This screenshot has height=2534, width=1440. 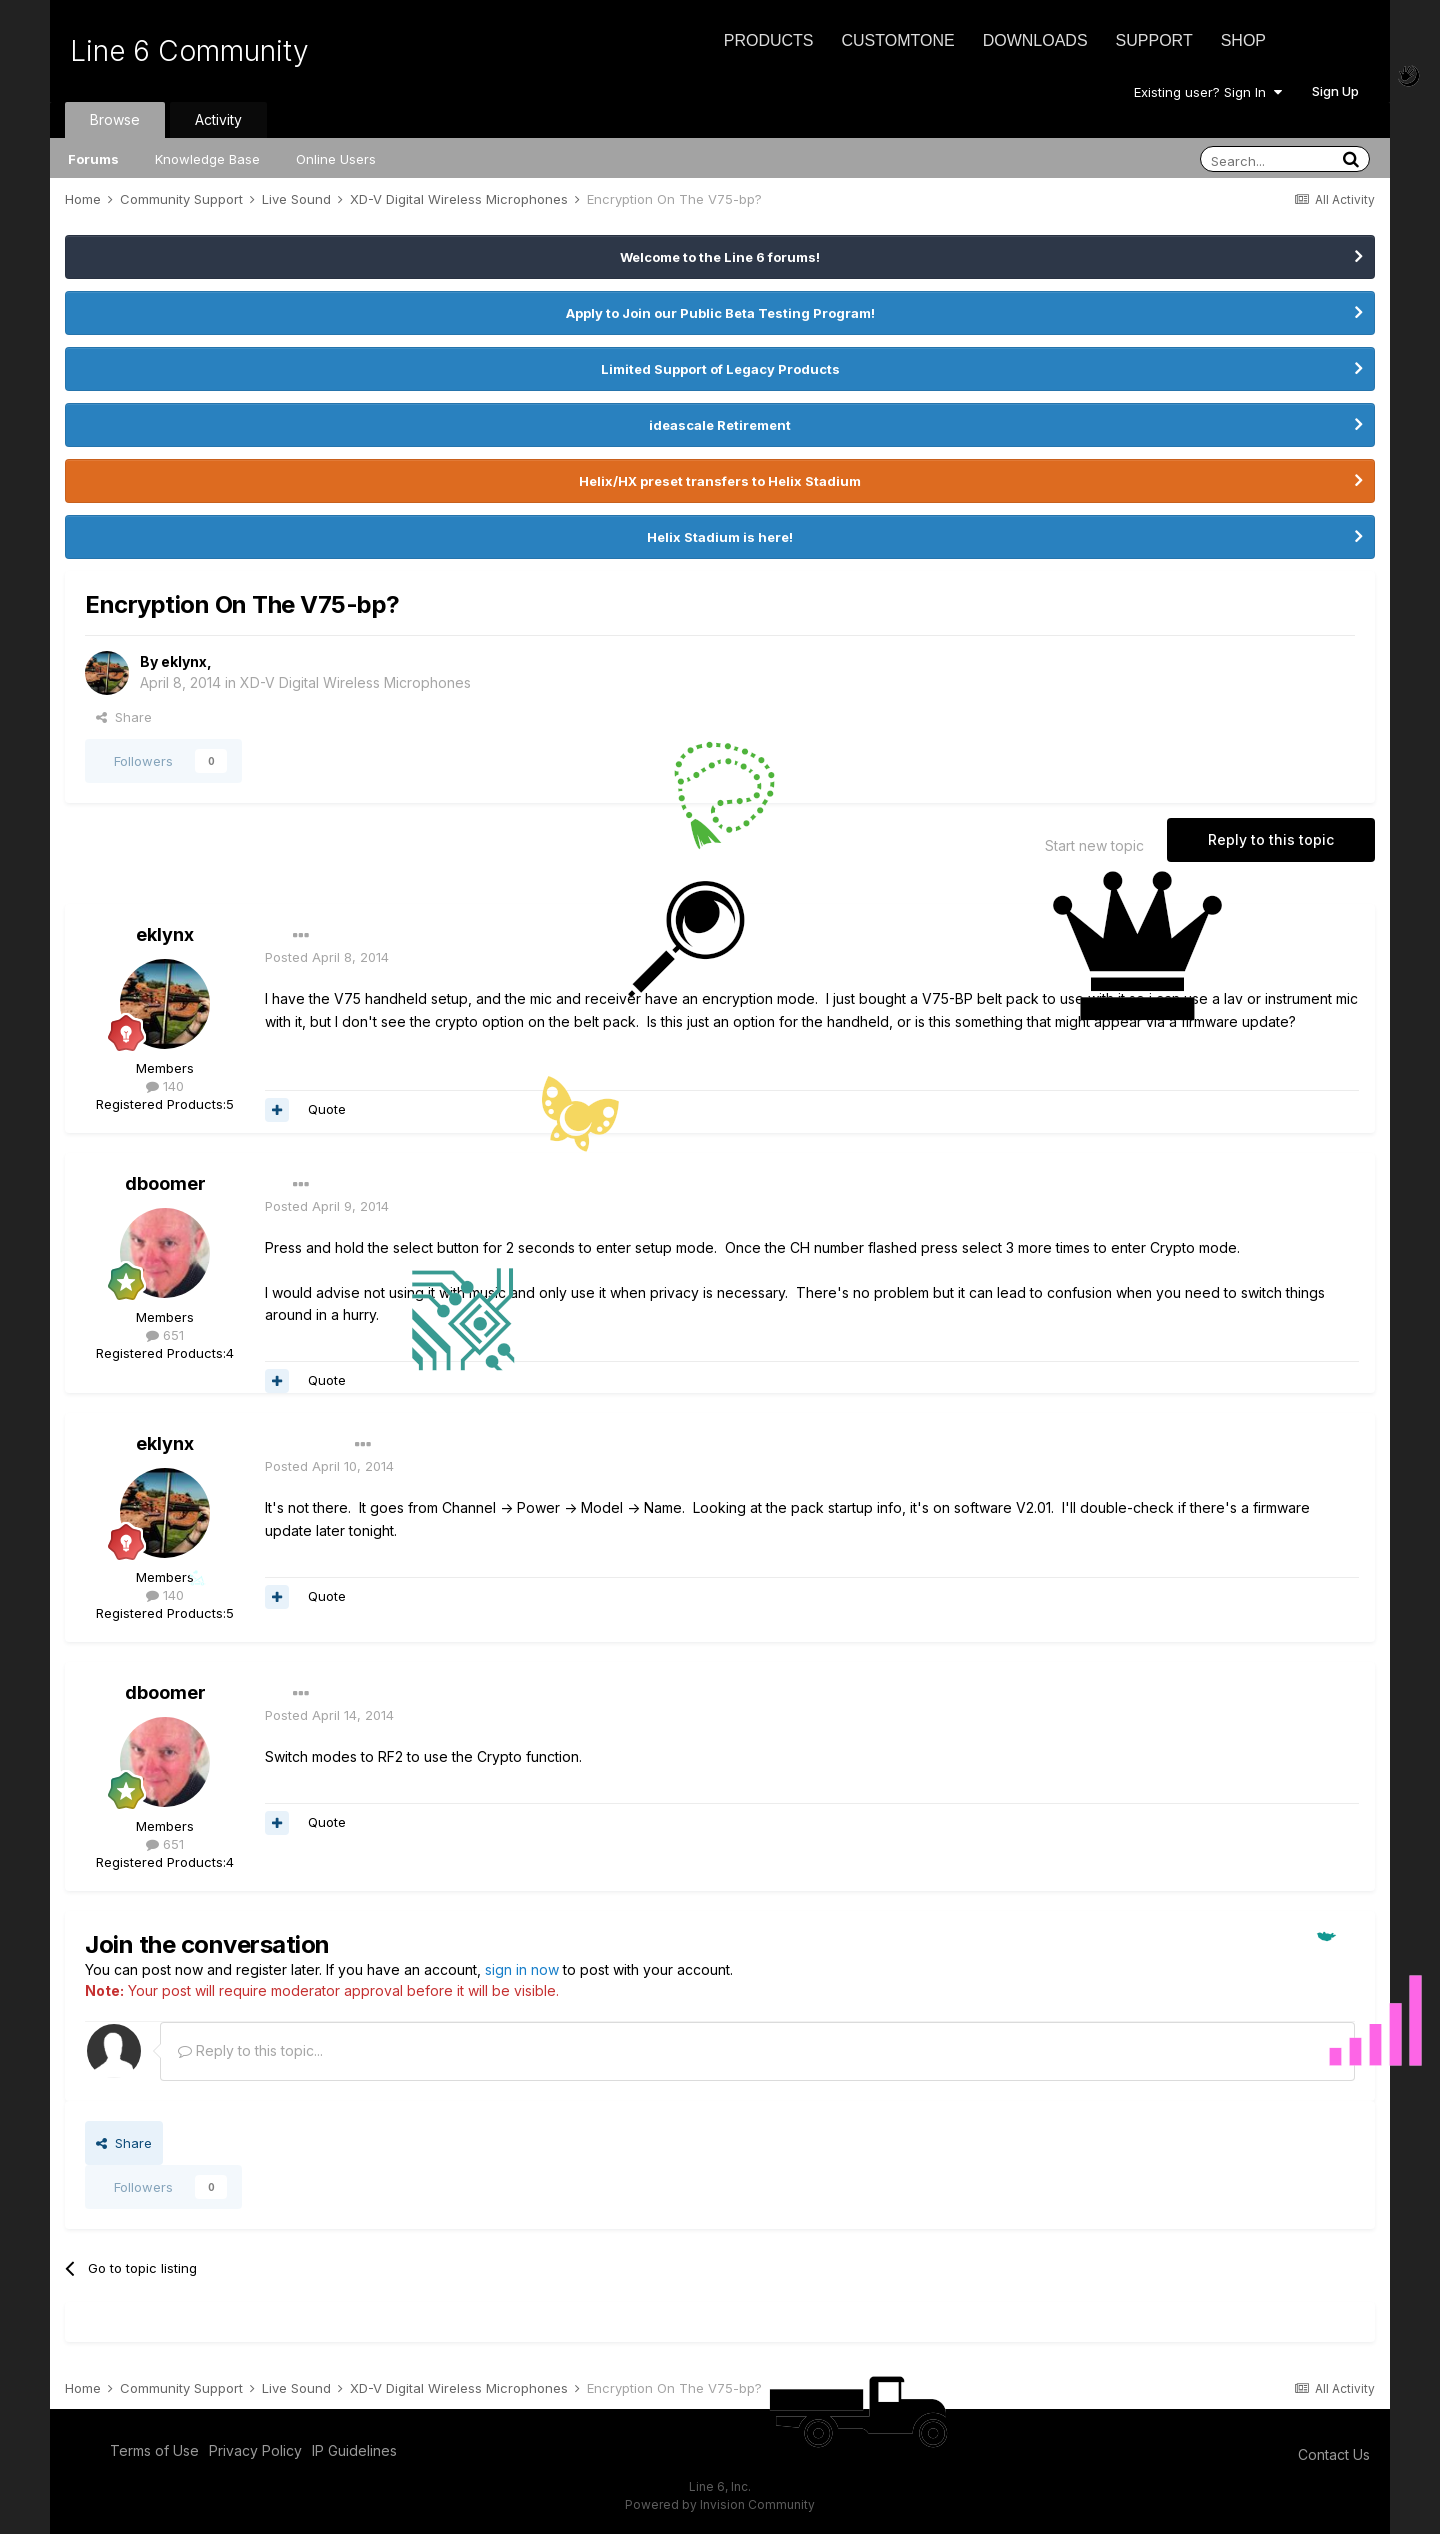 What do you see at coordinates (463, 1319) in the screenshot?
I see `access hardware or system settings` at bounding box center [463, 1319].